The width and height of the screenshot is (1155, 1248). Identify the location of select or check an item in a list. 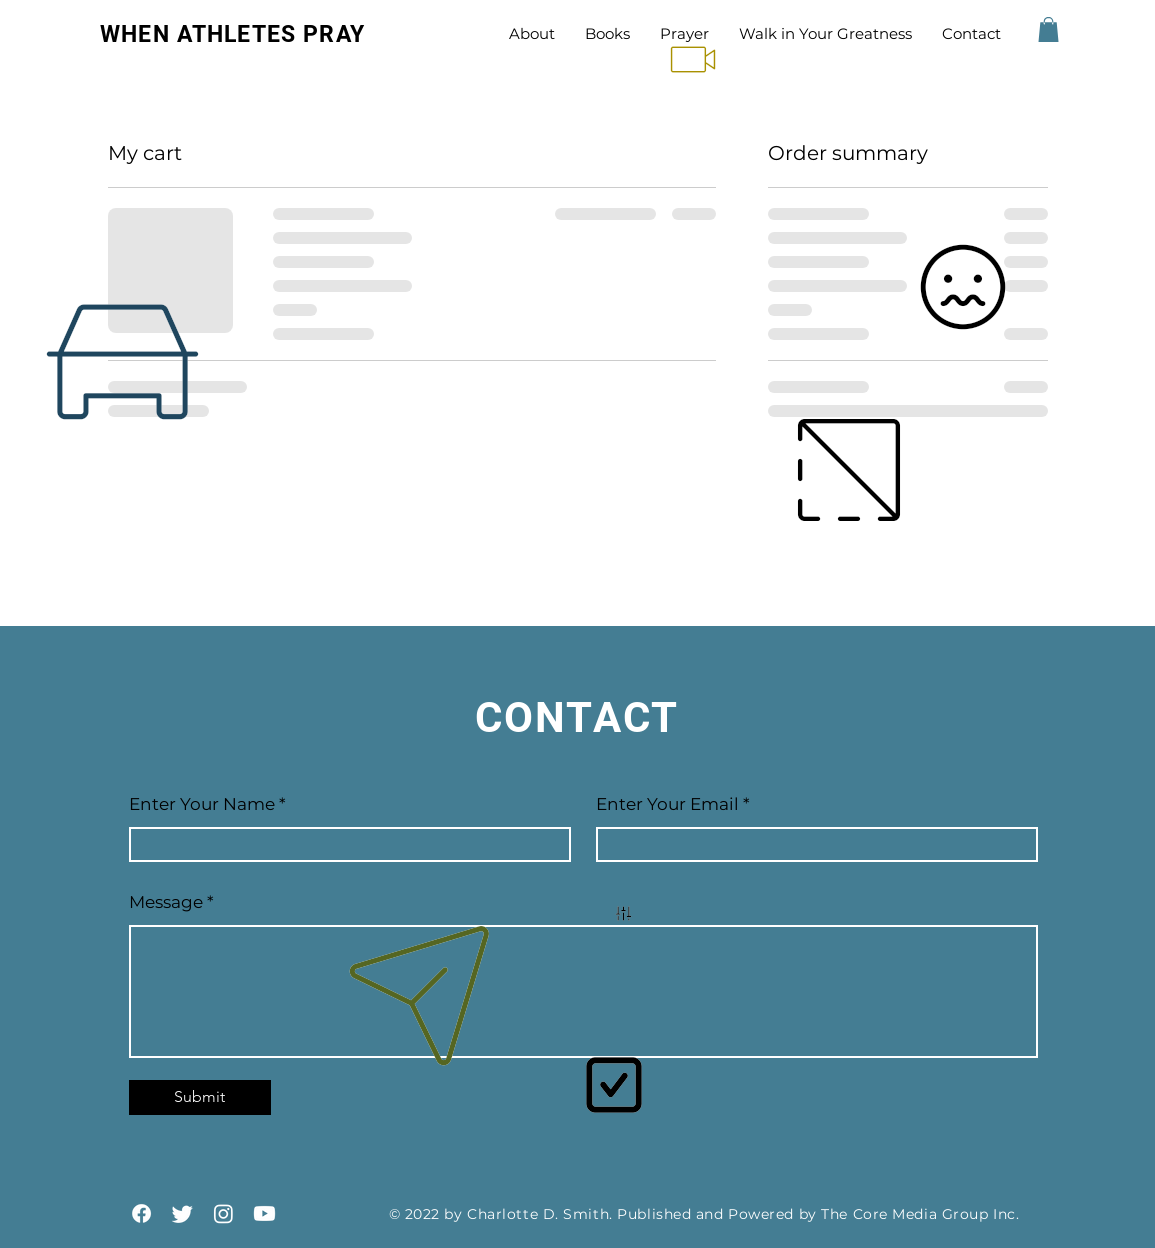
(614, 1085).